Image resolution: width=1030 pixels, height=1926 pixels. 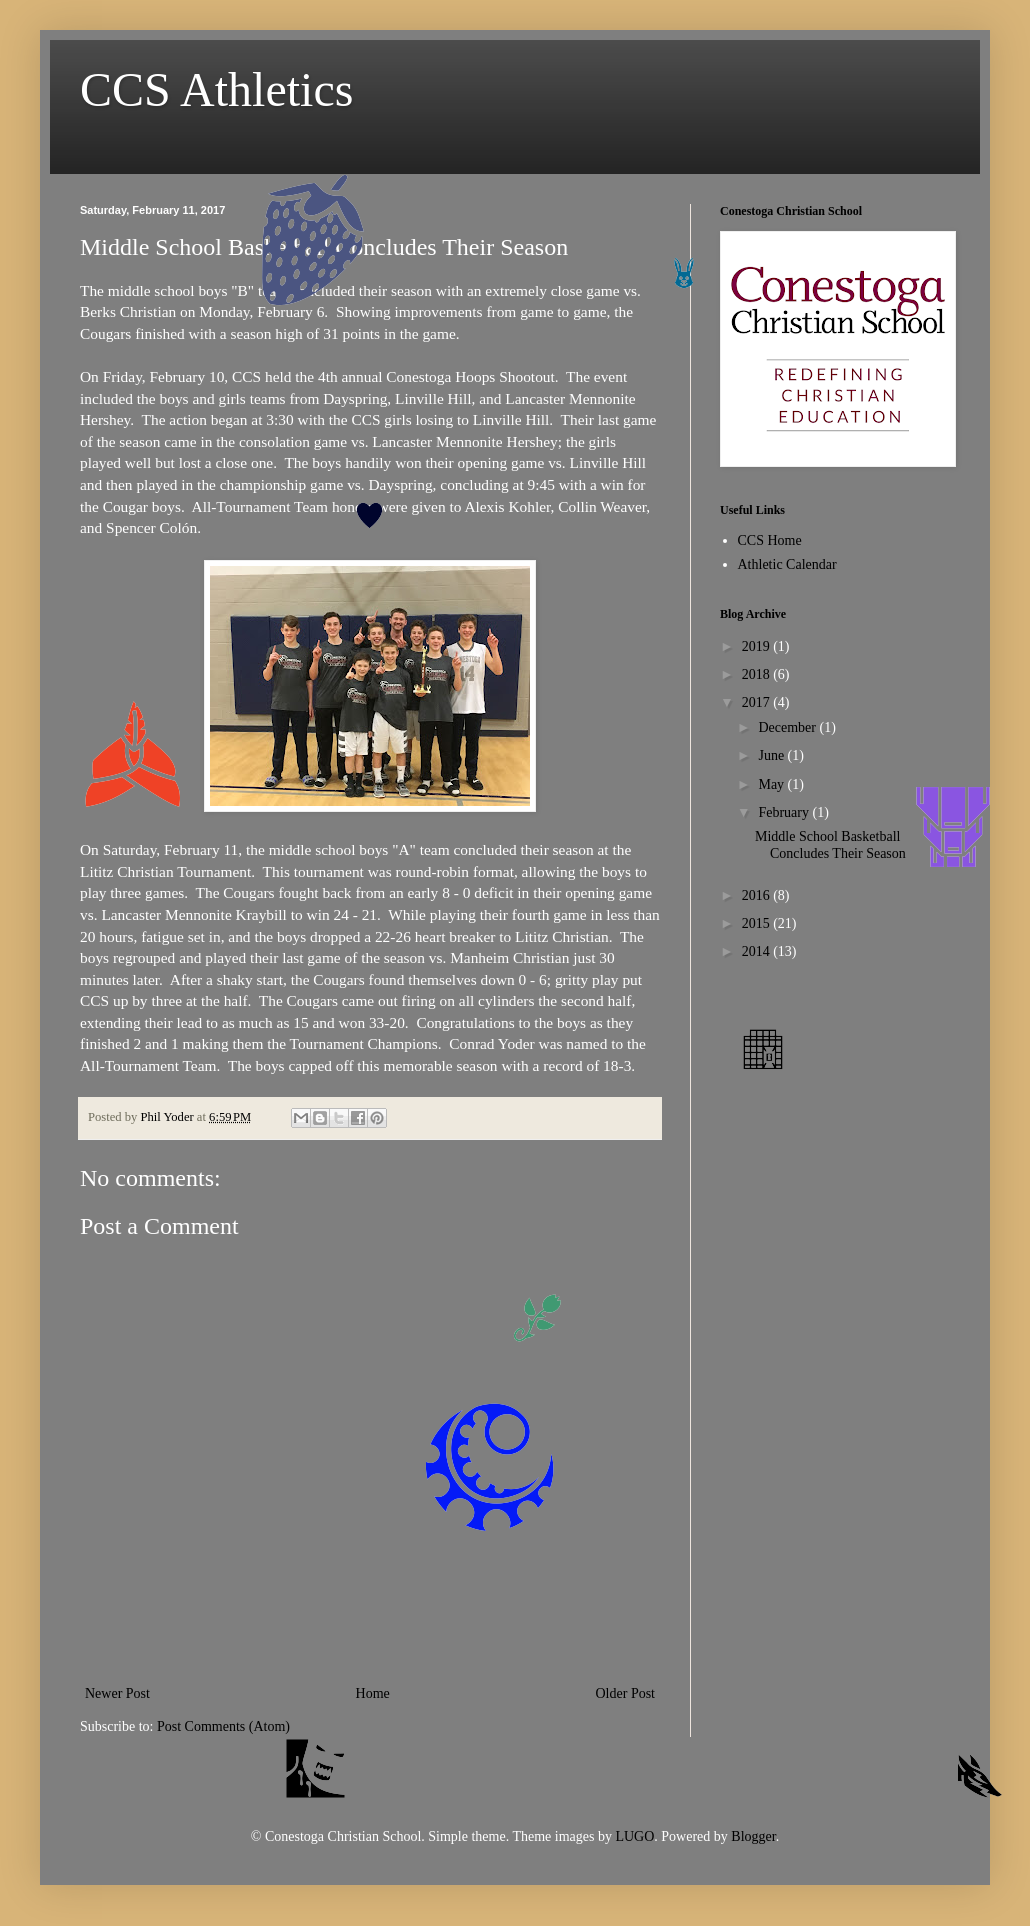 I want to click on equip metal scale armor, so click(x=953, y=827).